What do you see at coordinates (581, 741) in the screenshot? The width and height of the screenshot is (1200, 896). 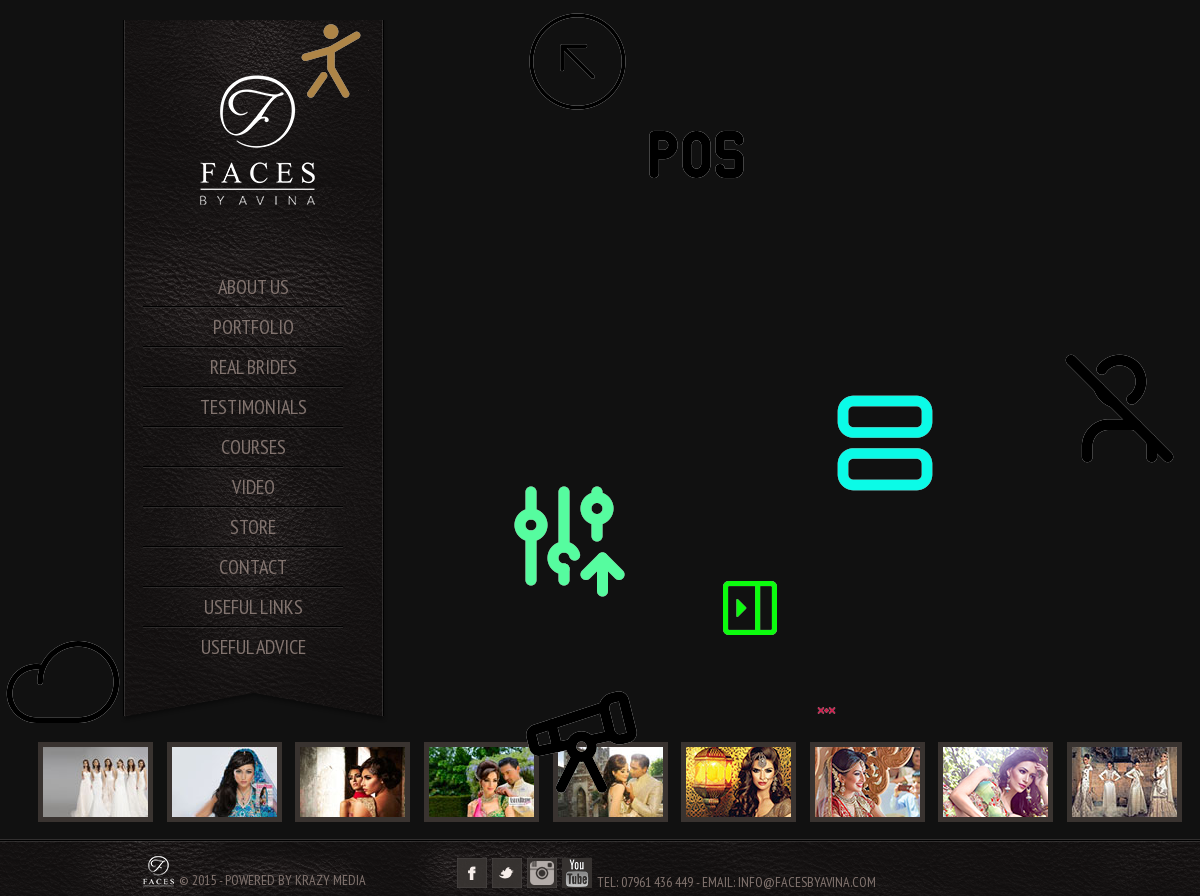 I see `explore or discover new content` at bounding box center [581, 741].